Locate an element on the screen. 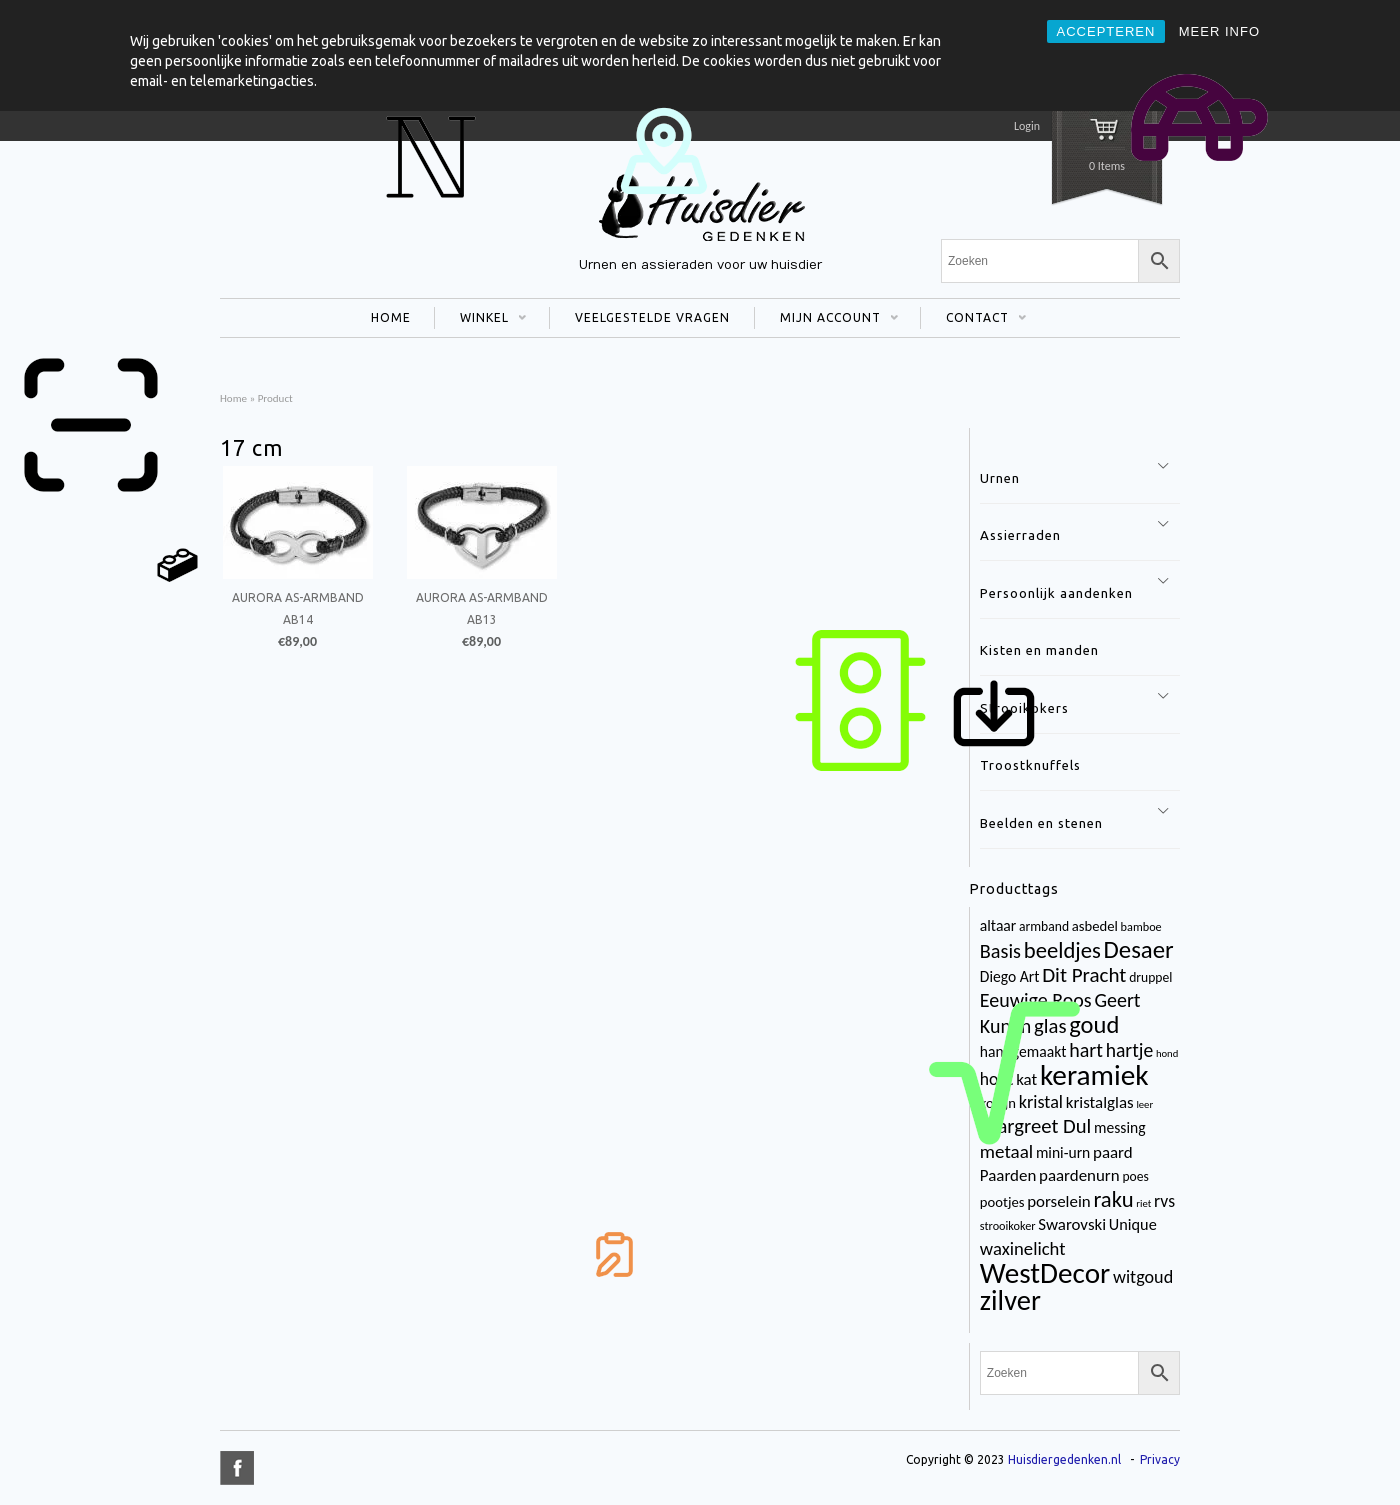 The height and width of the screenshot is (1505, 1400). open Notion app is located at coordinates (431, 157).